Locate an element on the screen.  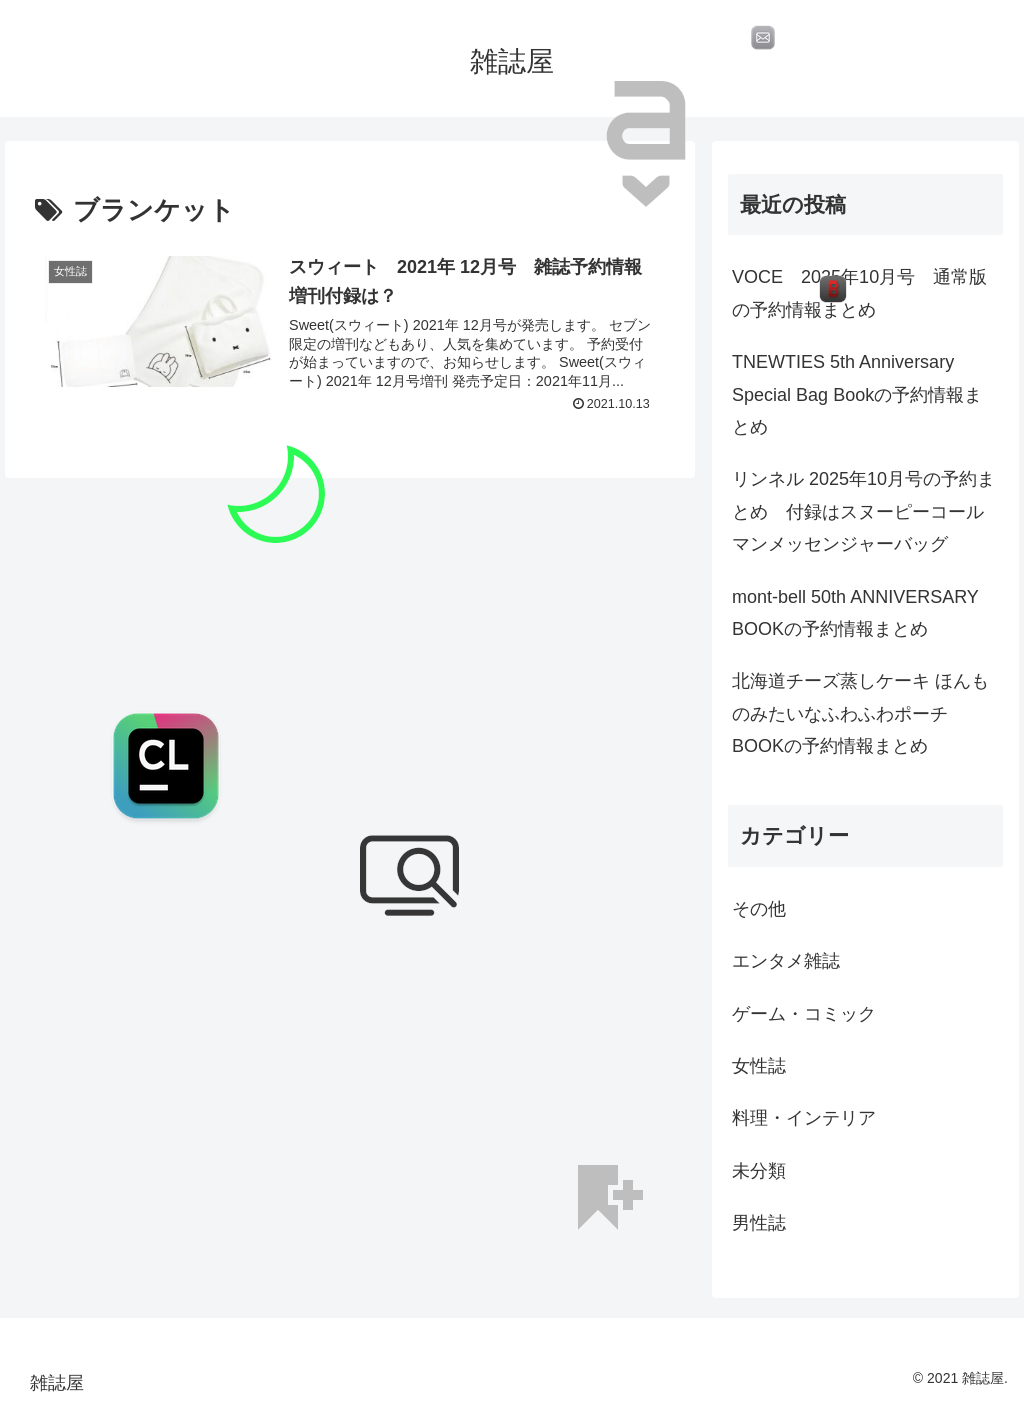
open btop system resource monitor is located at coordinates (833, 289).